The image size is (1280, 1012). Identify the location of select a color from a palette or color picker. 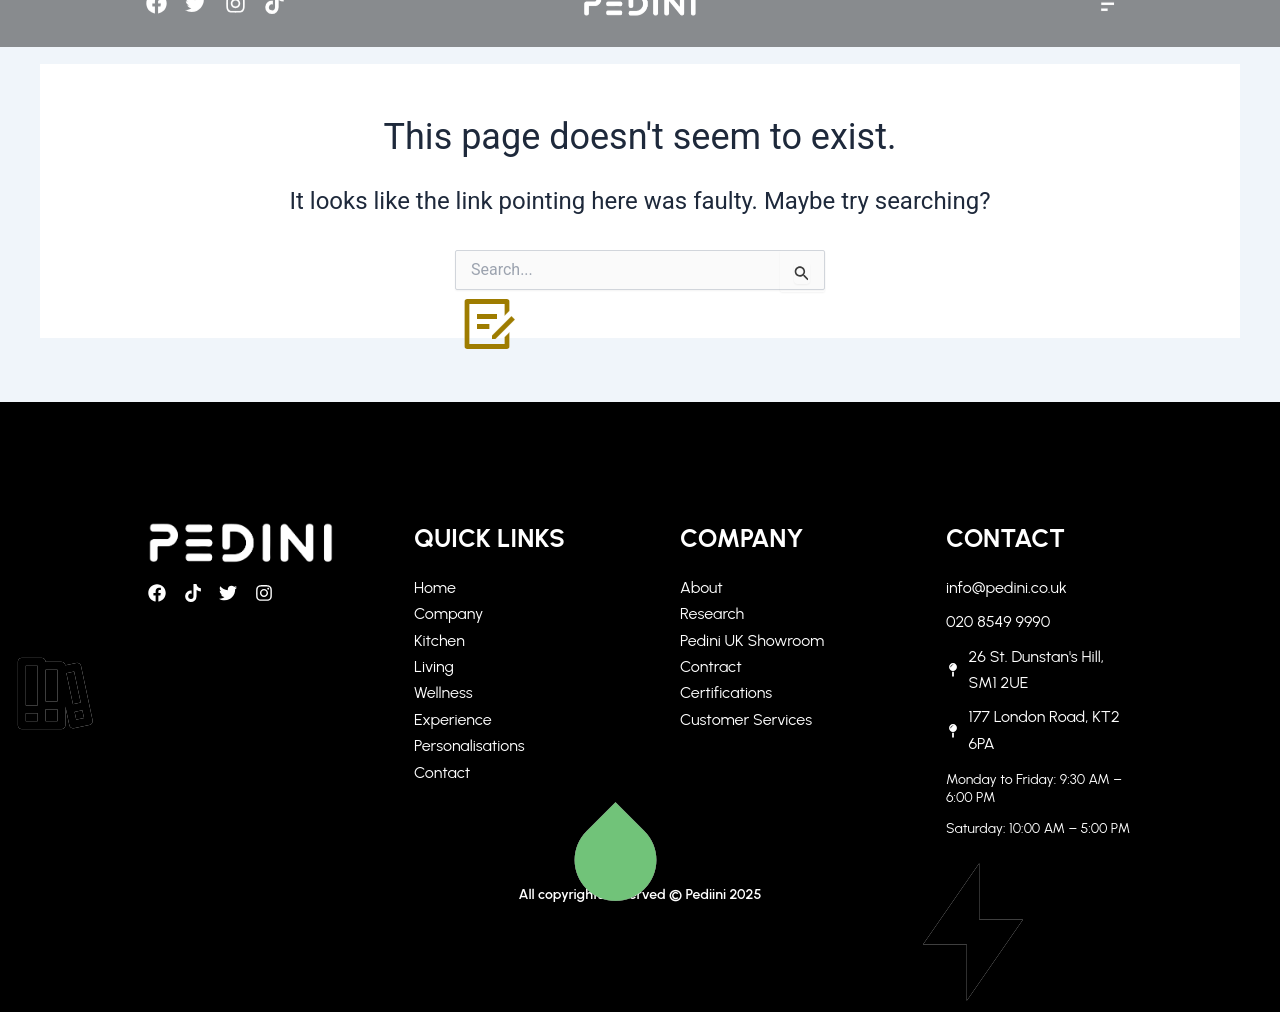
(615, 855).